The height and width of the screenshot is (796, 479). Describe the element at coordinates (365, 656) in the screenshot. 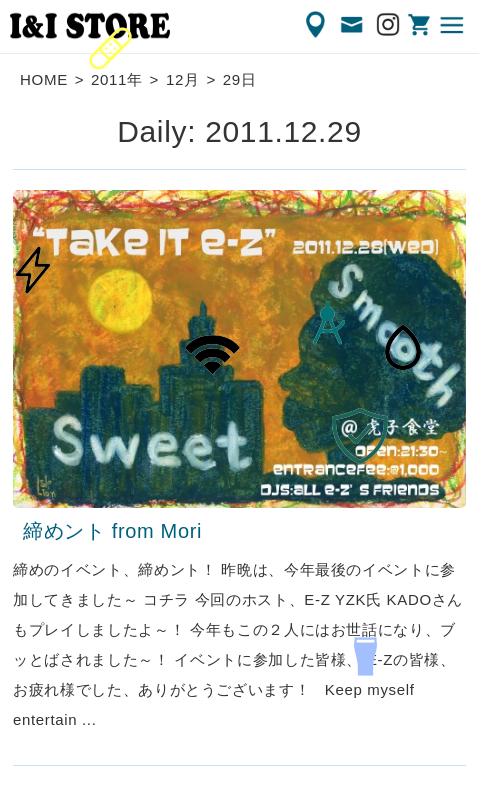

I see `view nearby pubs or bars` at that location.